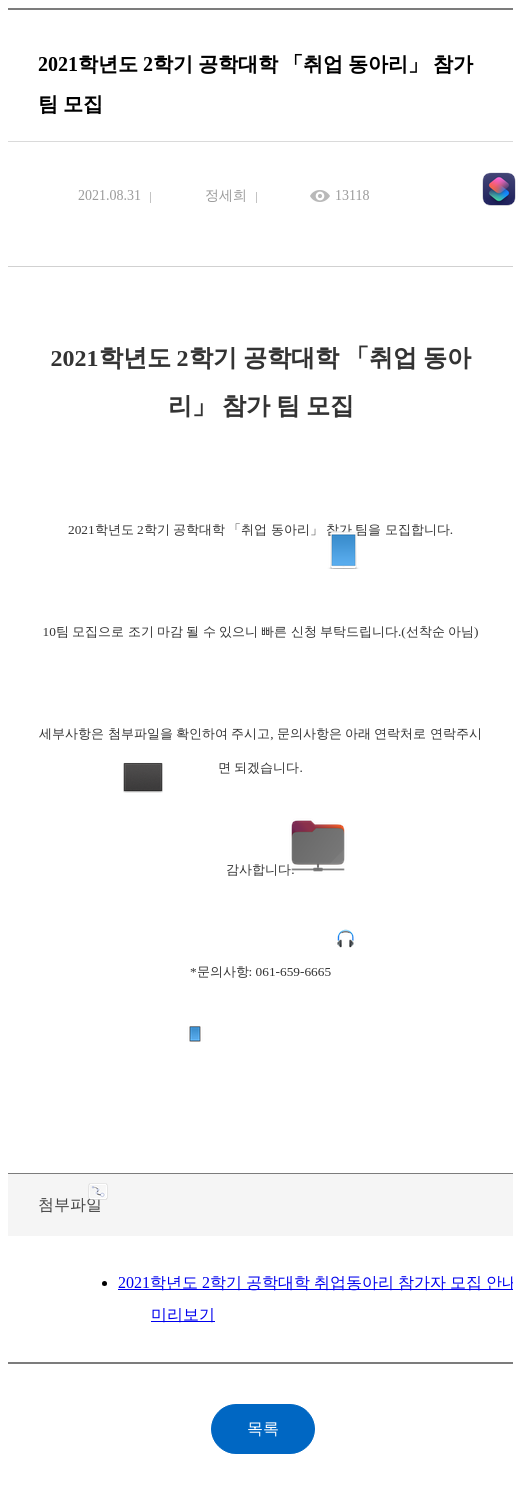 This screenshot has width=521, height=1502. What do you see at coordinates (195, 1034) in the screenshot?
I see `iPad Air device icon` at bounding box center [195, 1034].